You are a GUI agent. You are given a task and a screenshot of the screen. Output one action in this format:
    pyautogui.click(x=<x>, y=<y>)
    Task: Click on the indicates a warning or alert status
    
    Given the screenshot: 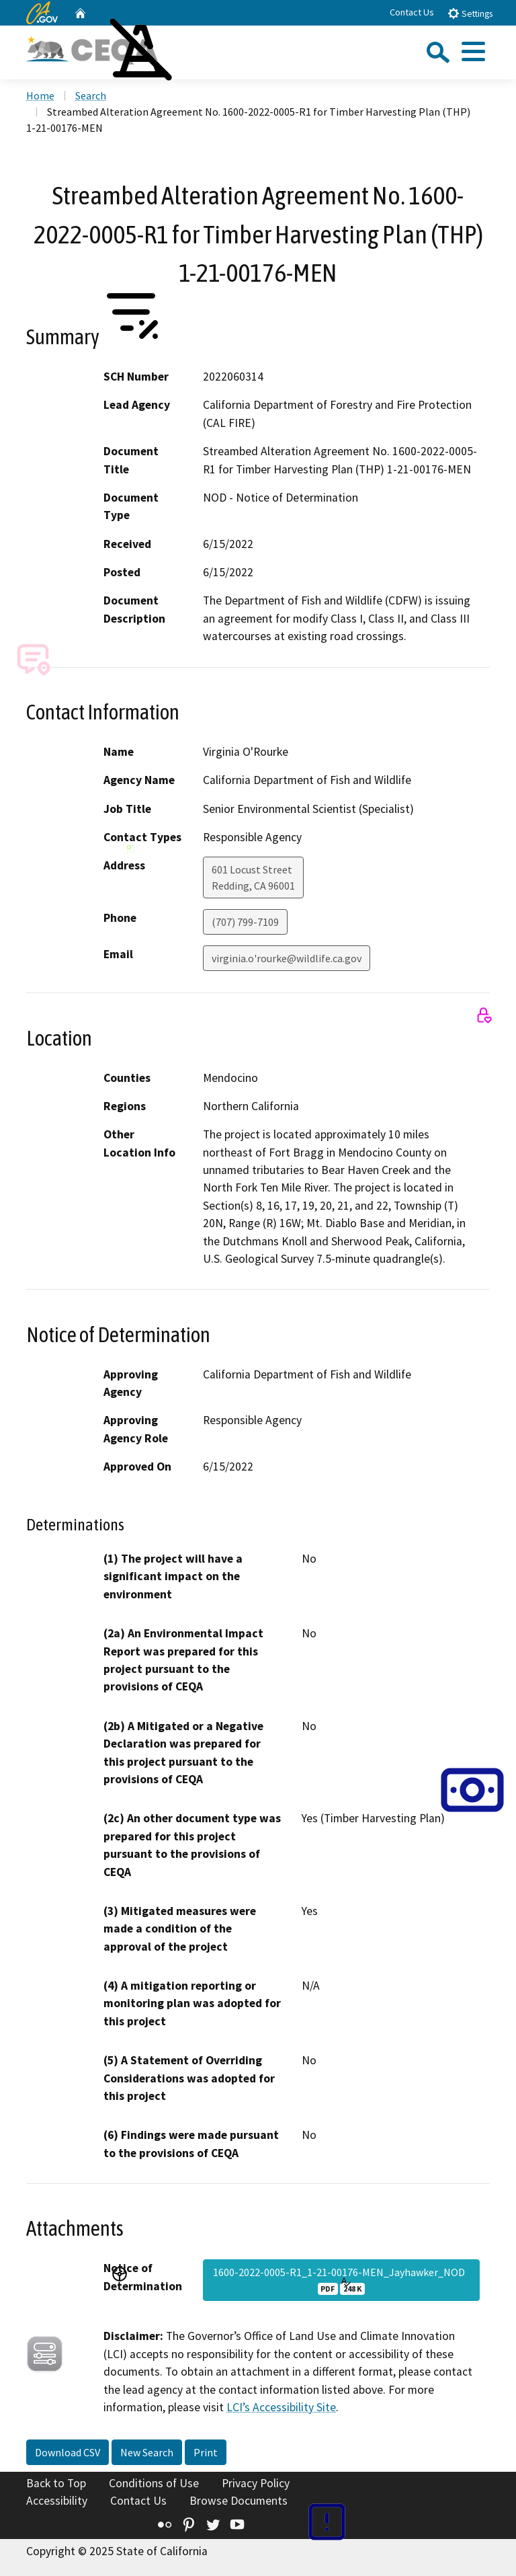 What is the action you would take?
    pyautogui.click(x=327, y=2522)
    